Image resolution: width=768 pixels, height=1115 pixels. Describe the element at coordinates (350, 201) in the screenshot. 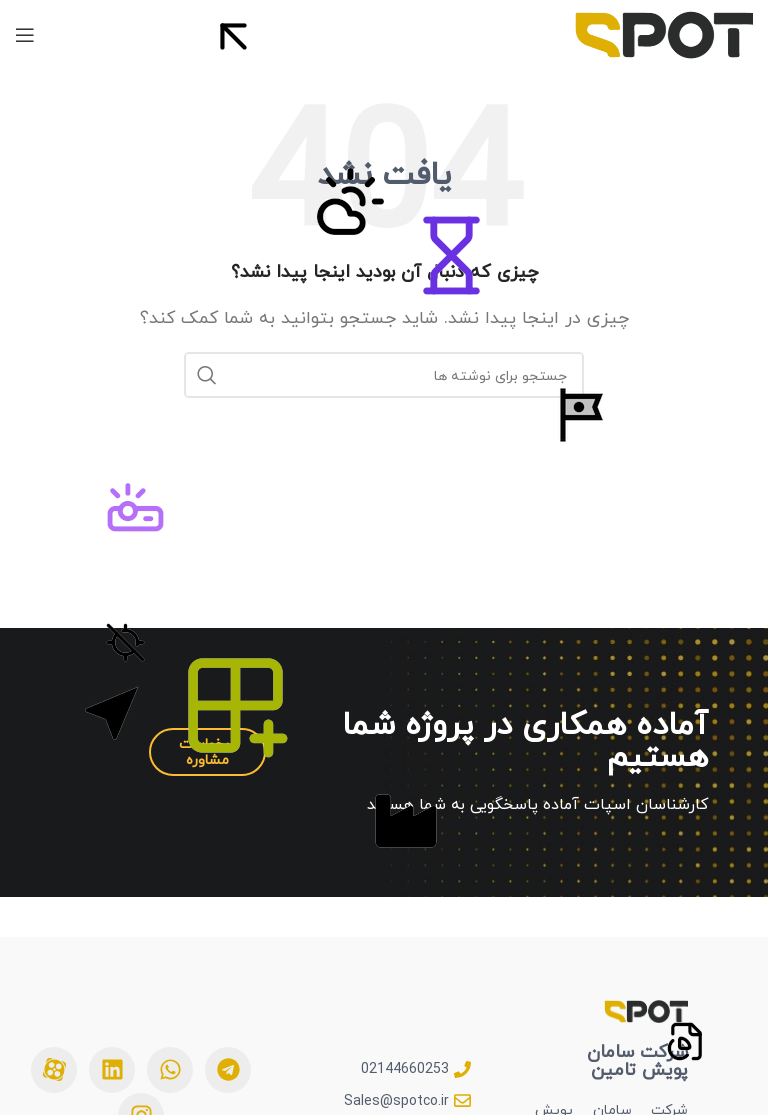

I see `view current weather conditions` at that location.